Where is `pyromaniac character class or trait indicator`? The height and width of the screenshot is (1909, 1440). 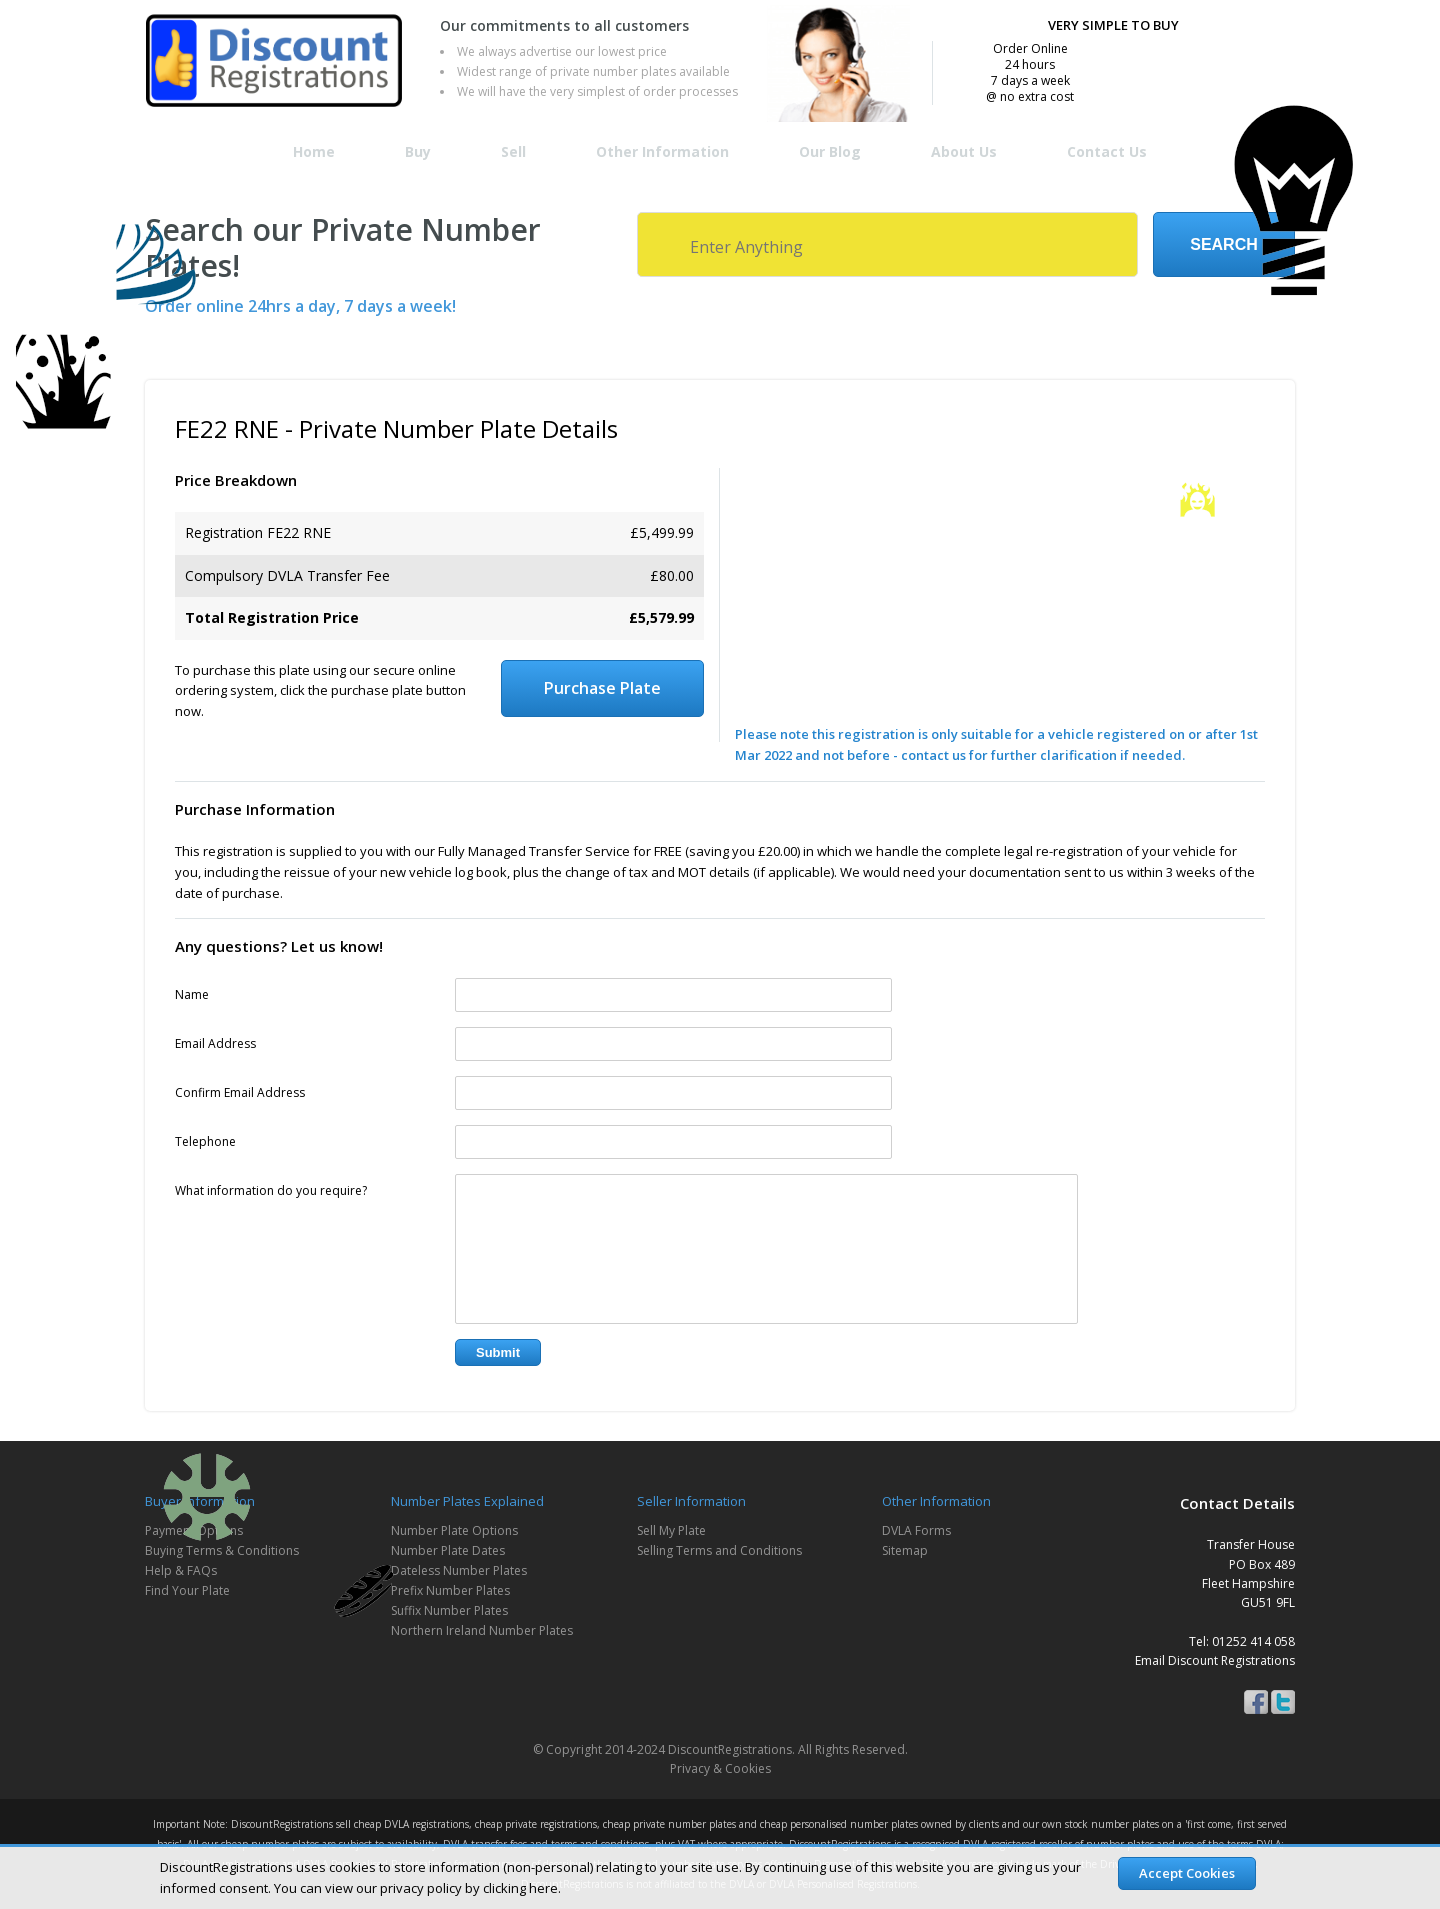
pyromaniac character class or trait indicator is located at coordinates (1197, 499).